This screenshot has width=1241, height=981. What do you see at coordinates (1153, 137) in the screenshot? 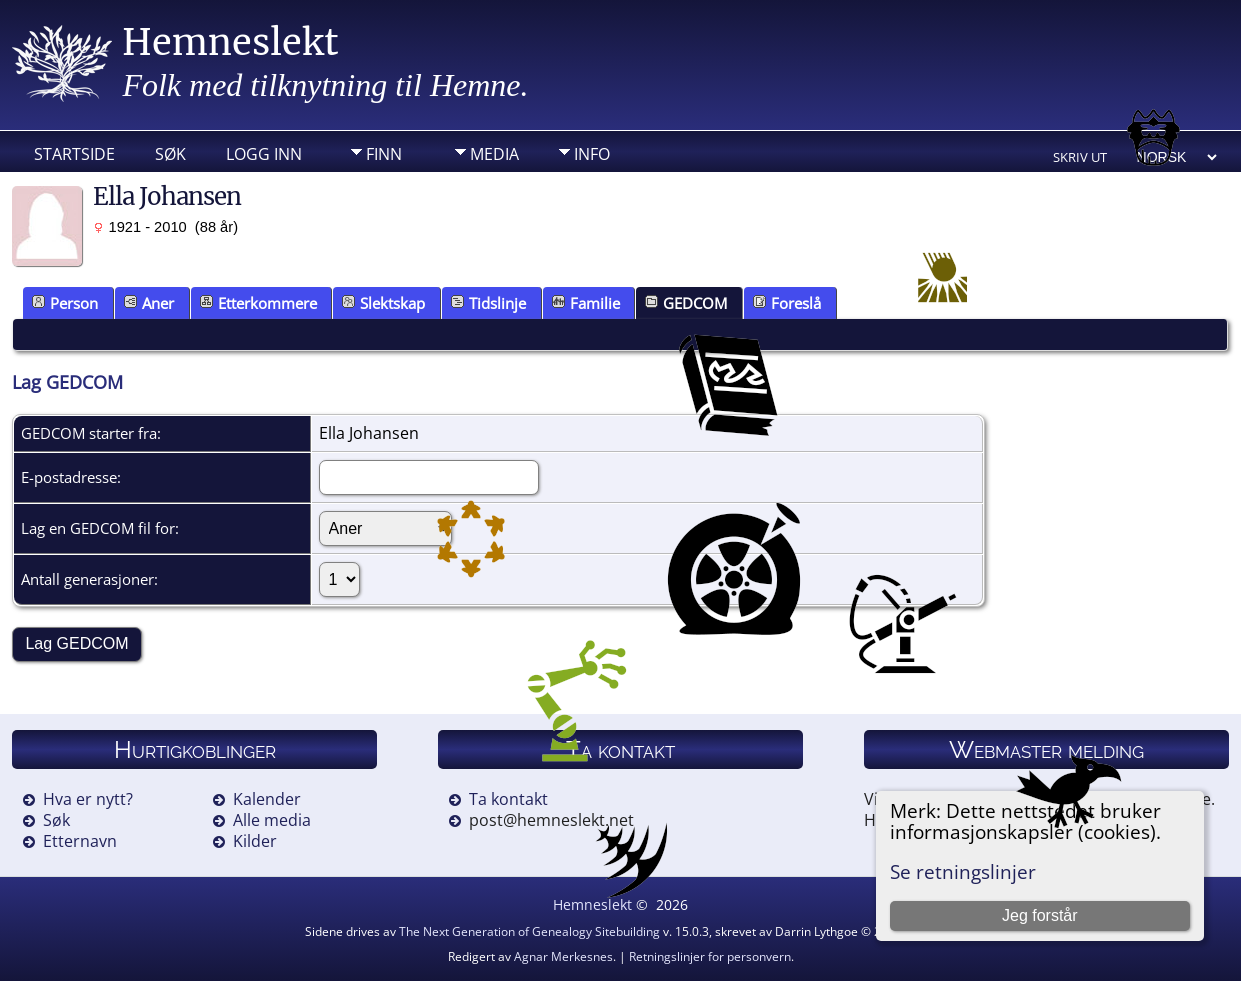
I see `select the old king character or unit` at bounding box center [1153, 137].